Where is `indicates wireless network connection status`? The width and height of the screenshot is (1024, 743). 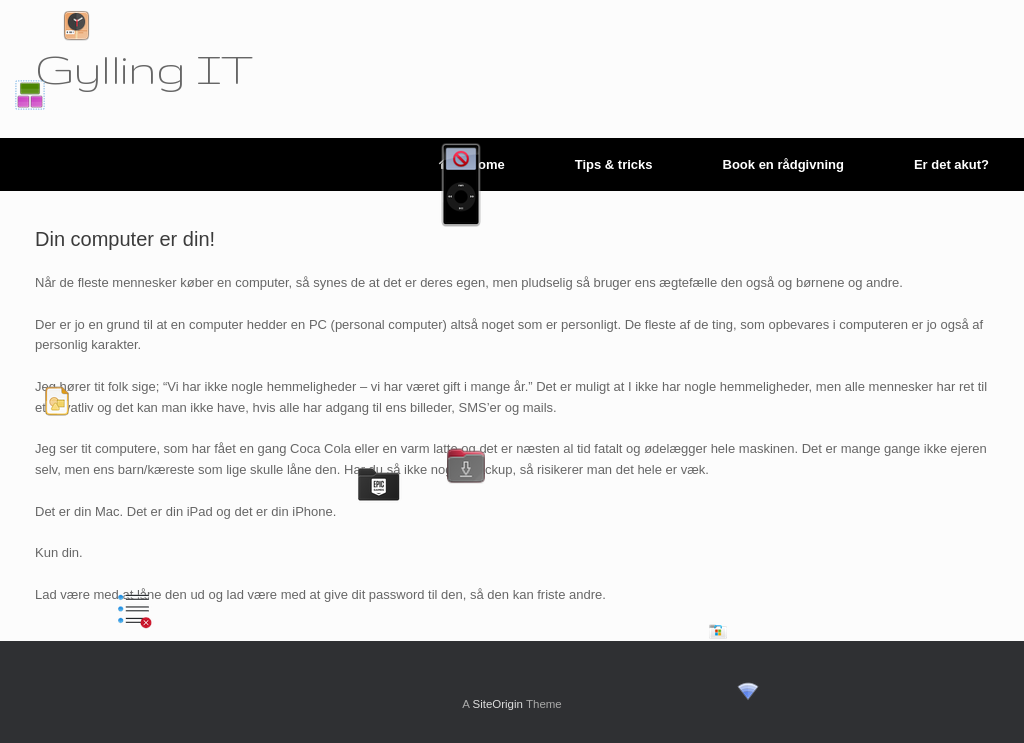 indicates wireless network connection status is located at coordinates (748, 691).